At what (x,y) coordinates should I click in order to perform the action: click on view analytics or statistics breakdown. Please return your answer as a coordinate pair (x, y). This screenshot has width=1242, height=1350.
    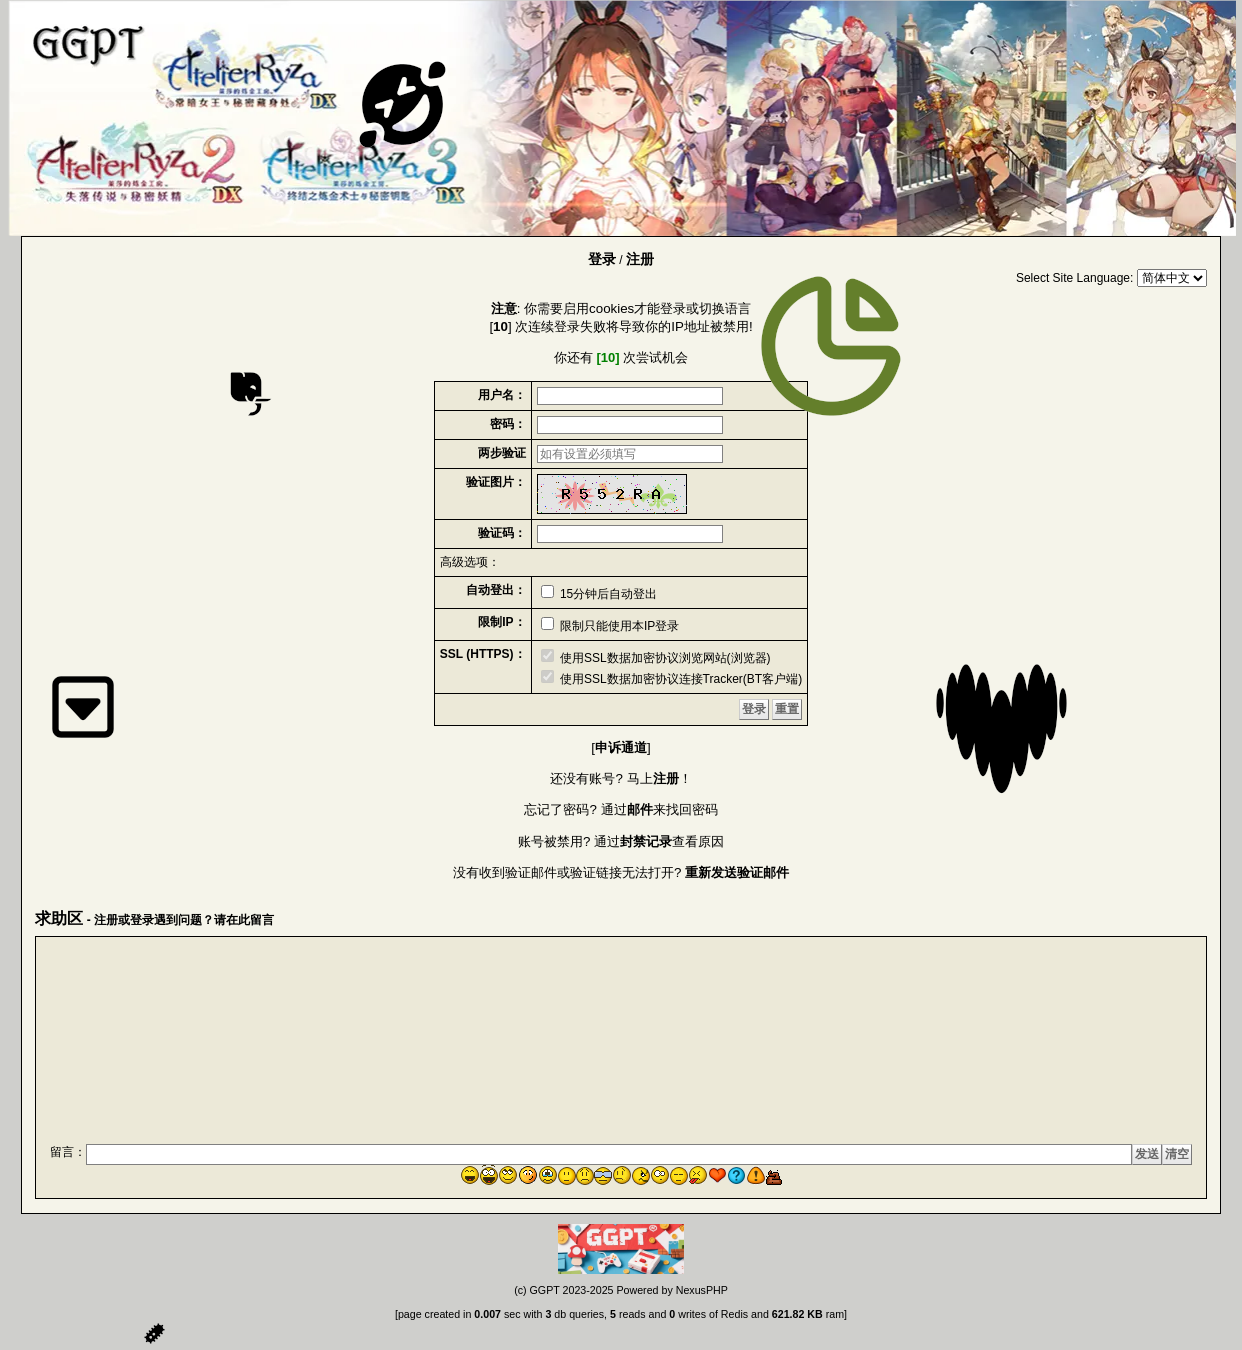
    Looking at the image, I should click on (831, 345).